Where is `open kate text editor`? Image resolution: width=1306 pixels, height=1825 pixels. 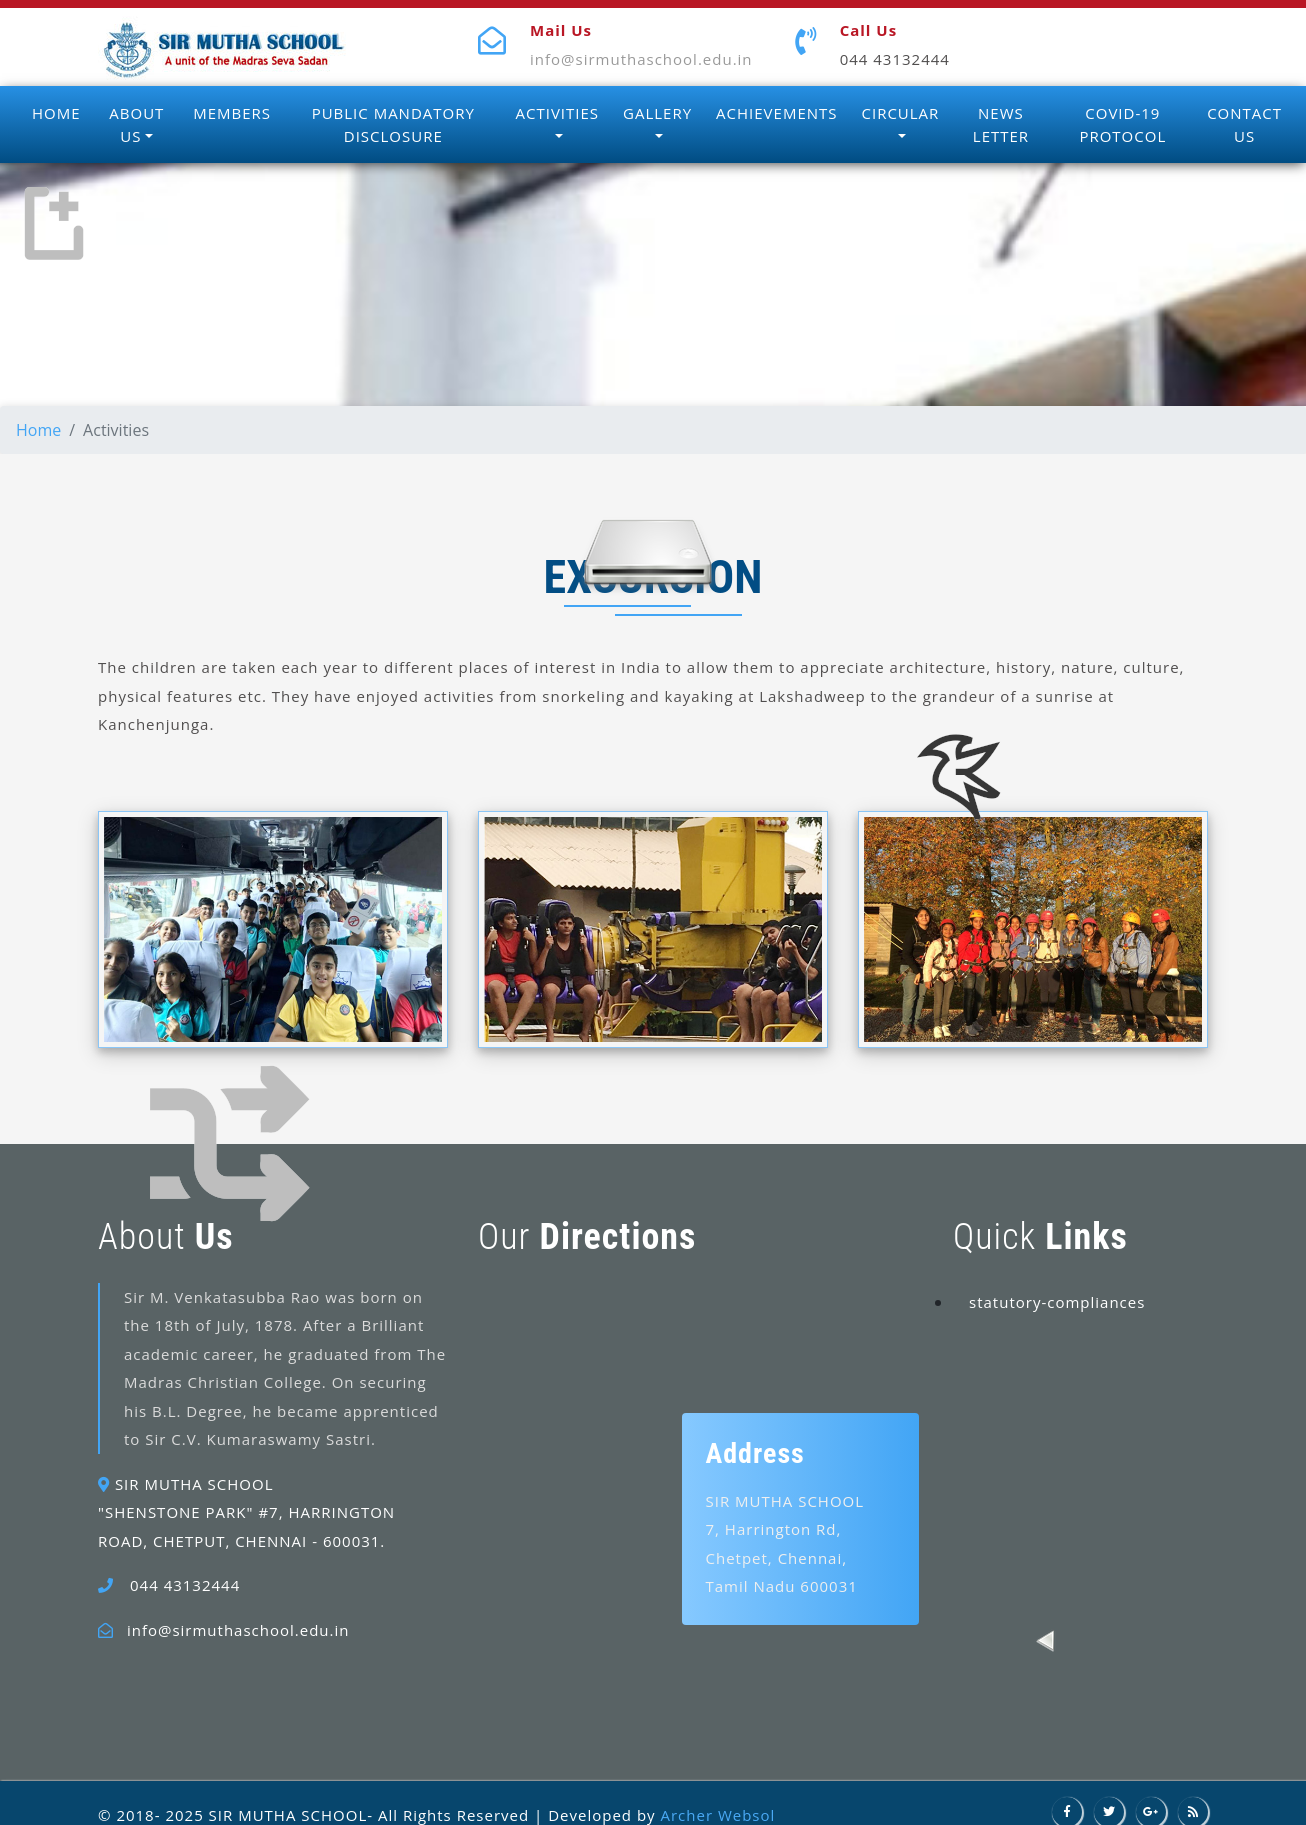 open kate text editor is located at coordinates (962, 775).